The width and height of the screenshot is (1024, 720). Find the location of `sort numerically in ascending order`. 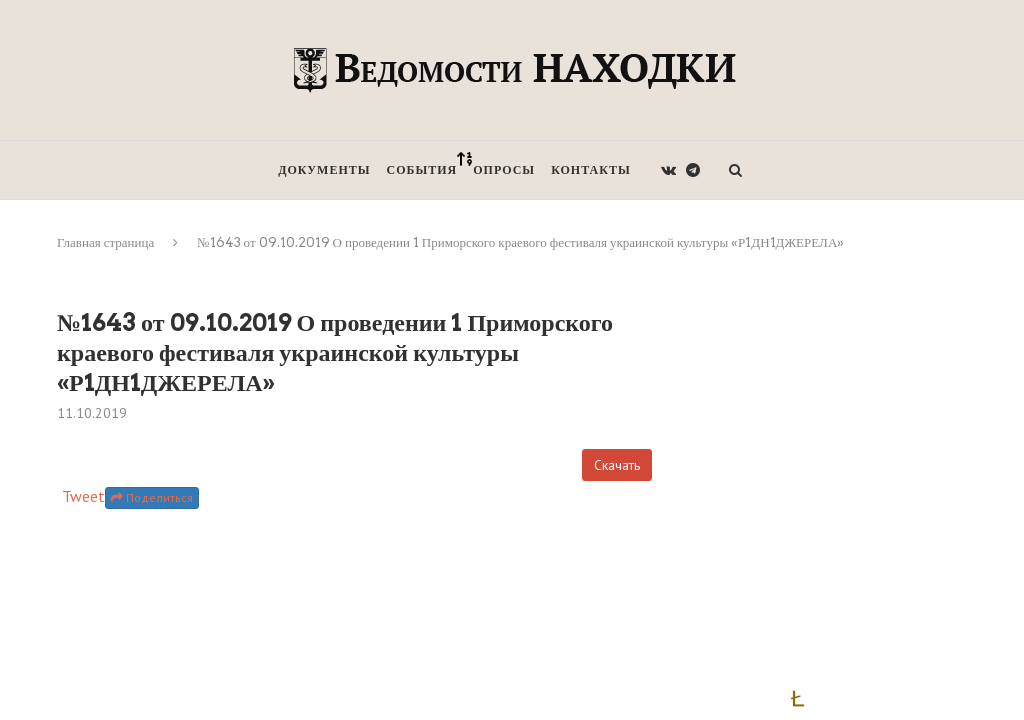

sort numerically in ascending order is located at coordinates (465, 159).